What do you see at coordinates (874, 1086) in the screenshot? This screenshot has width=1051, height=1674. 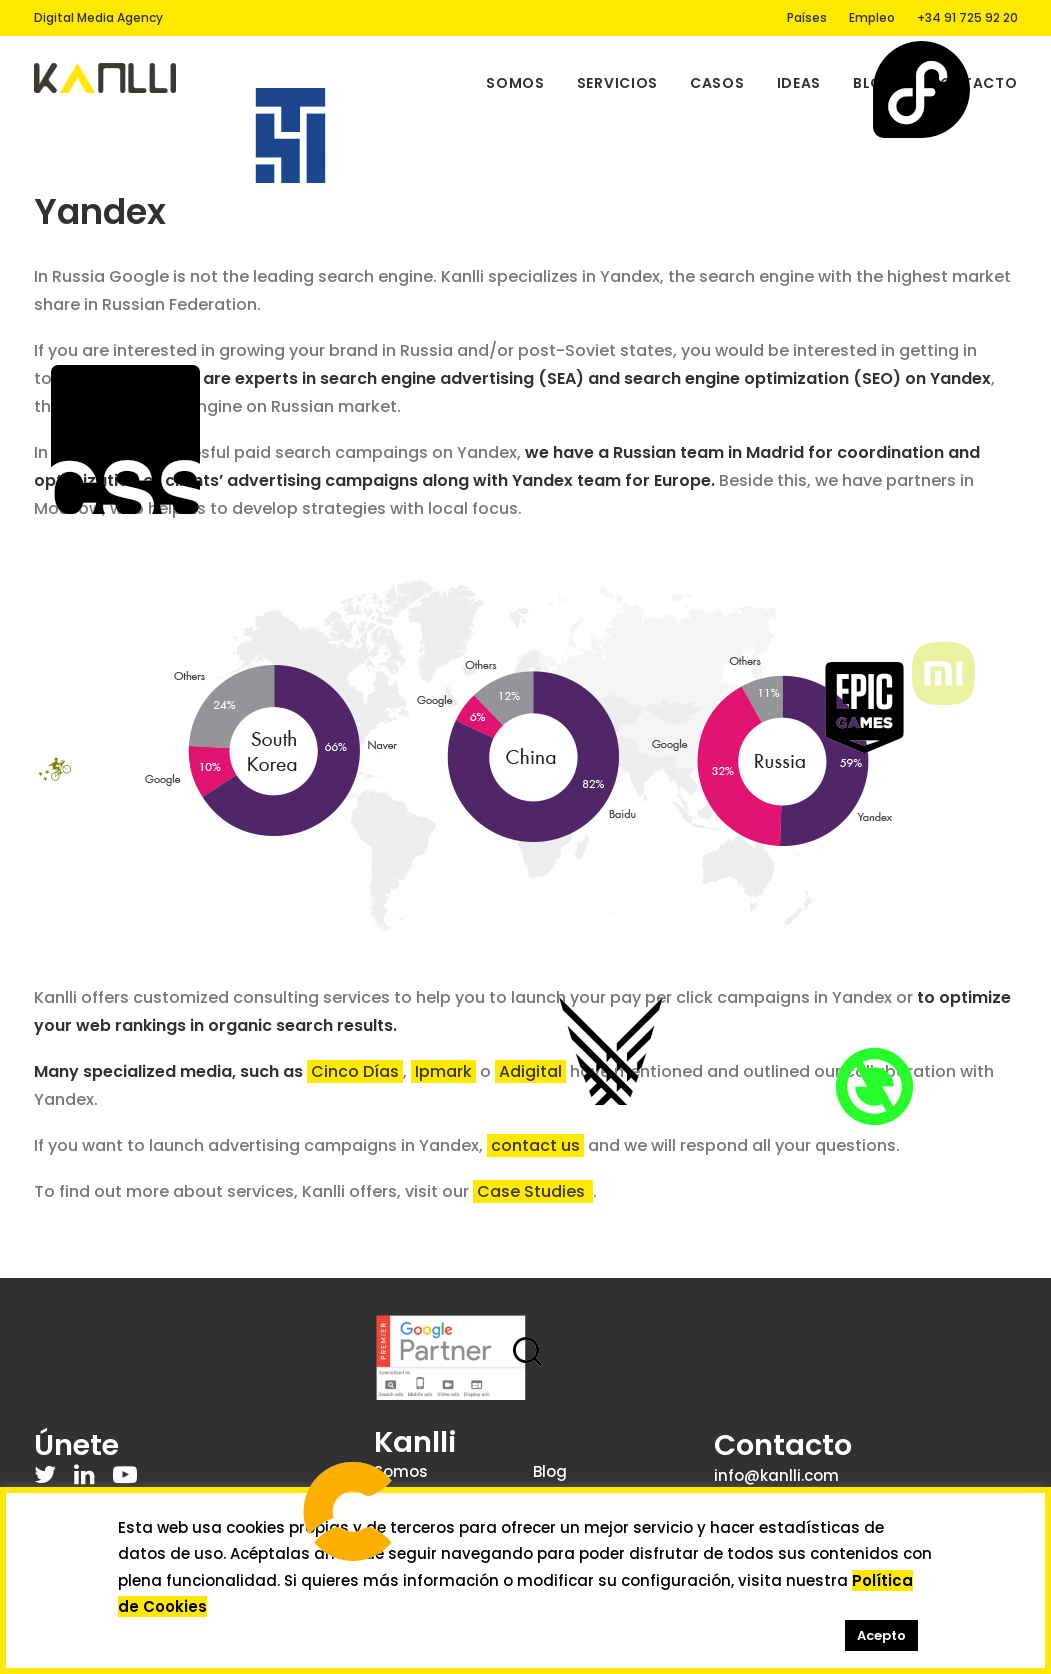 I see `disable auto-refresh` at bounding box center [874, 1086].